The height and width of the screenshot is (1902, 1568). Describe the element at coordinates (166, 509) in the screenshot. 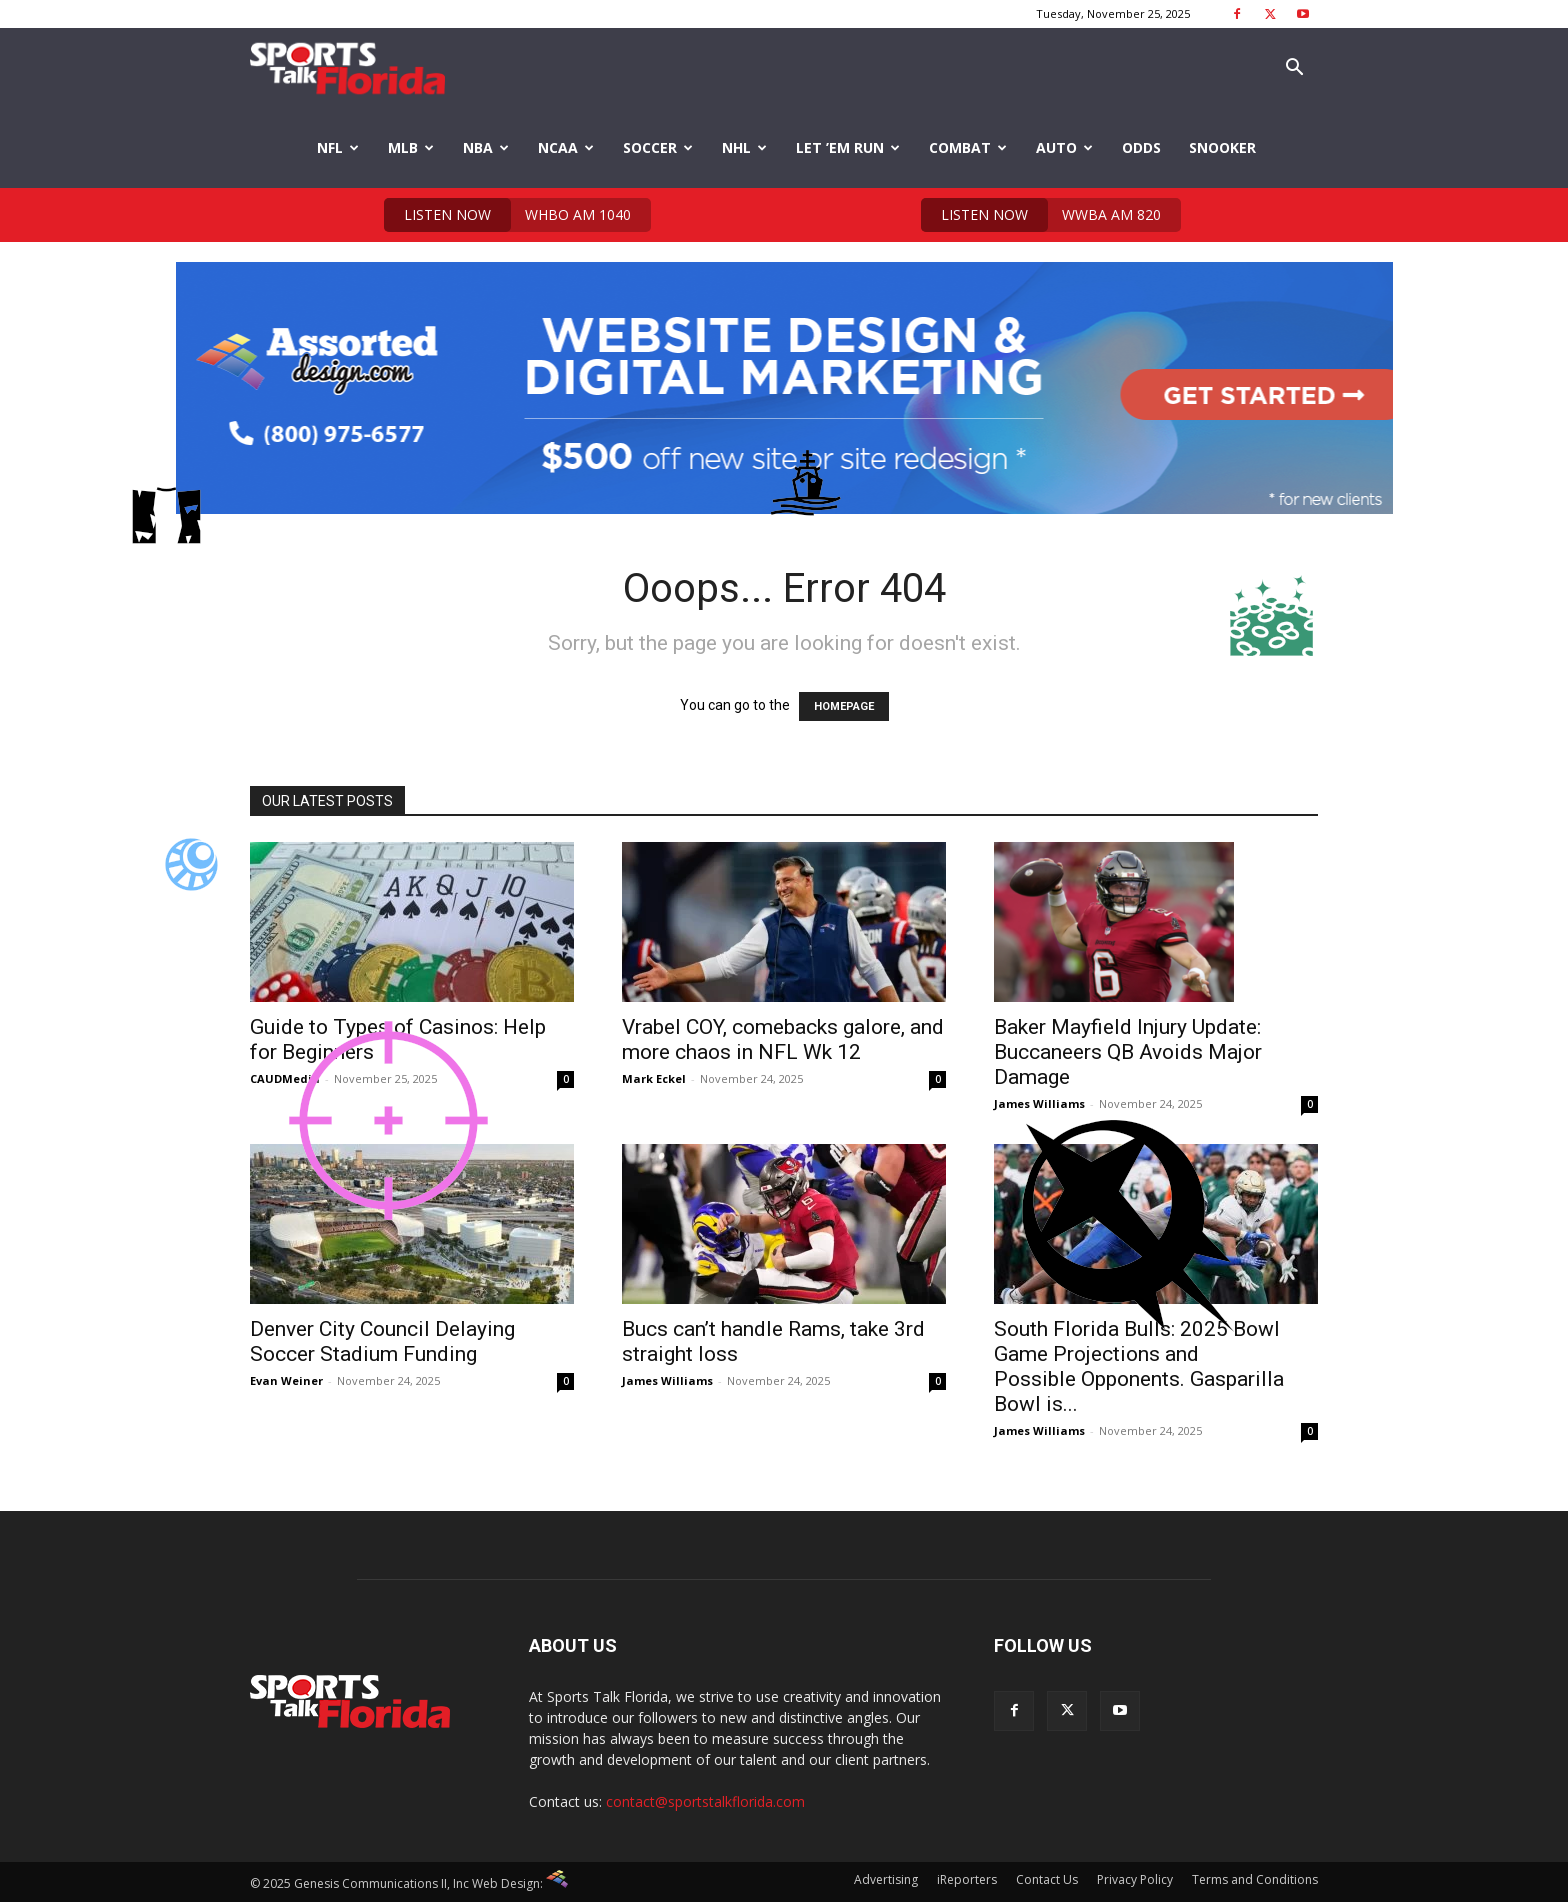

I see `indicates a dangerous terrain or obstacle ahead` at that location.